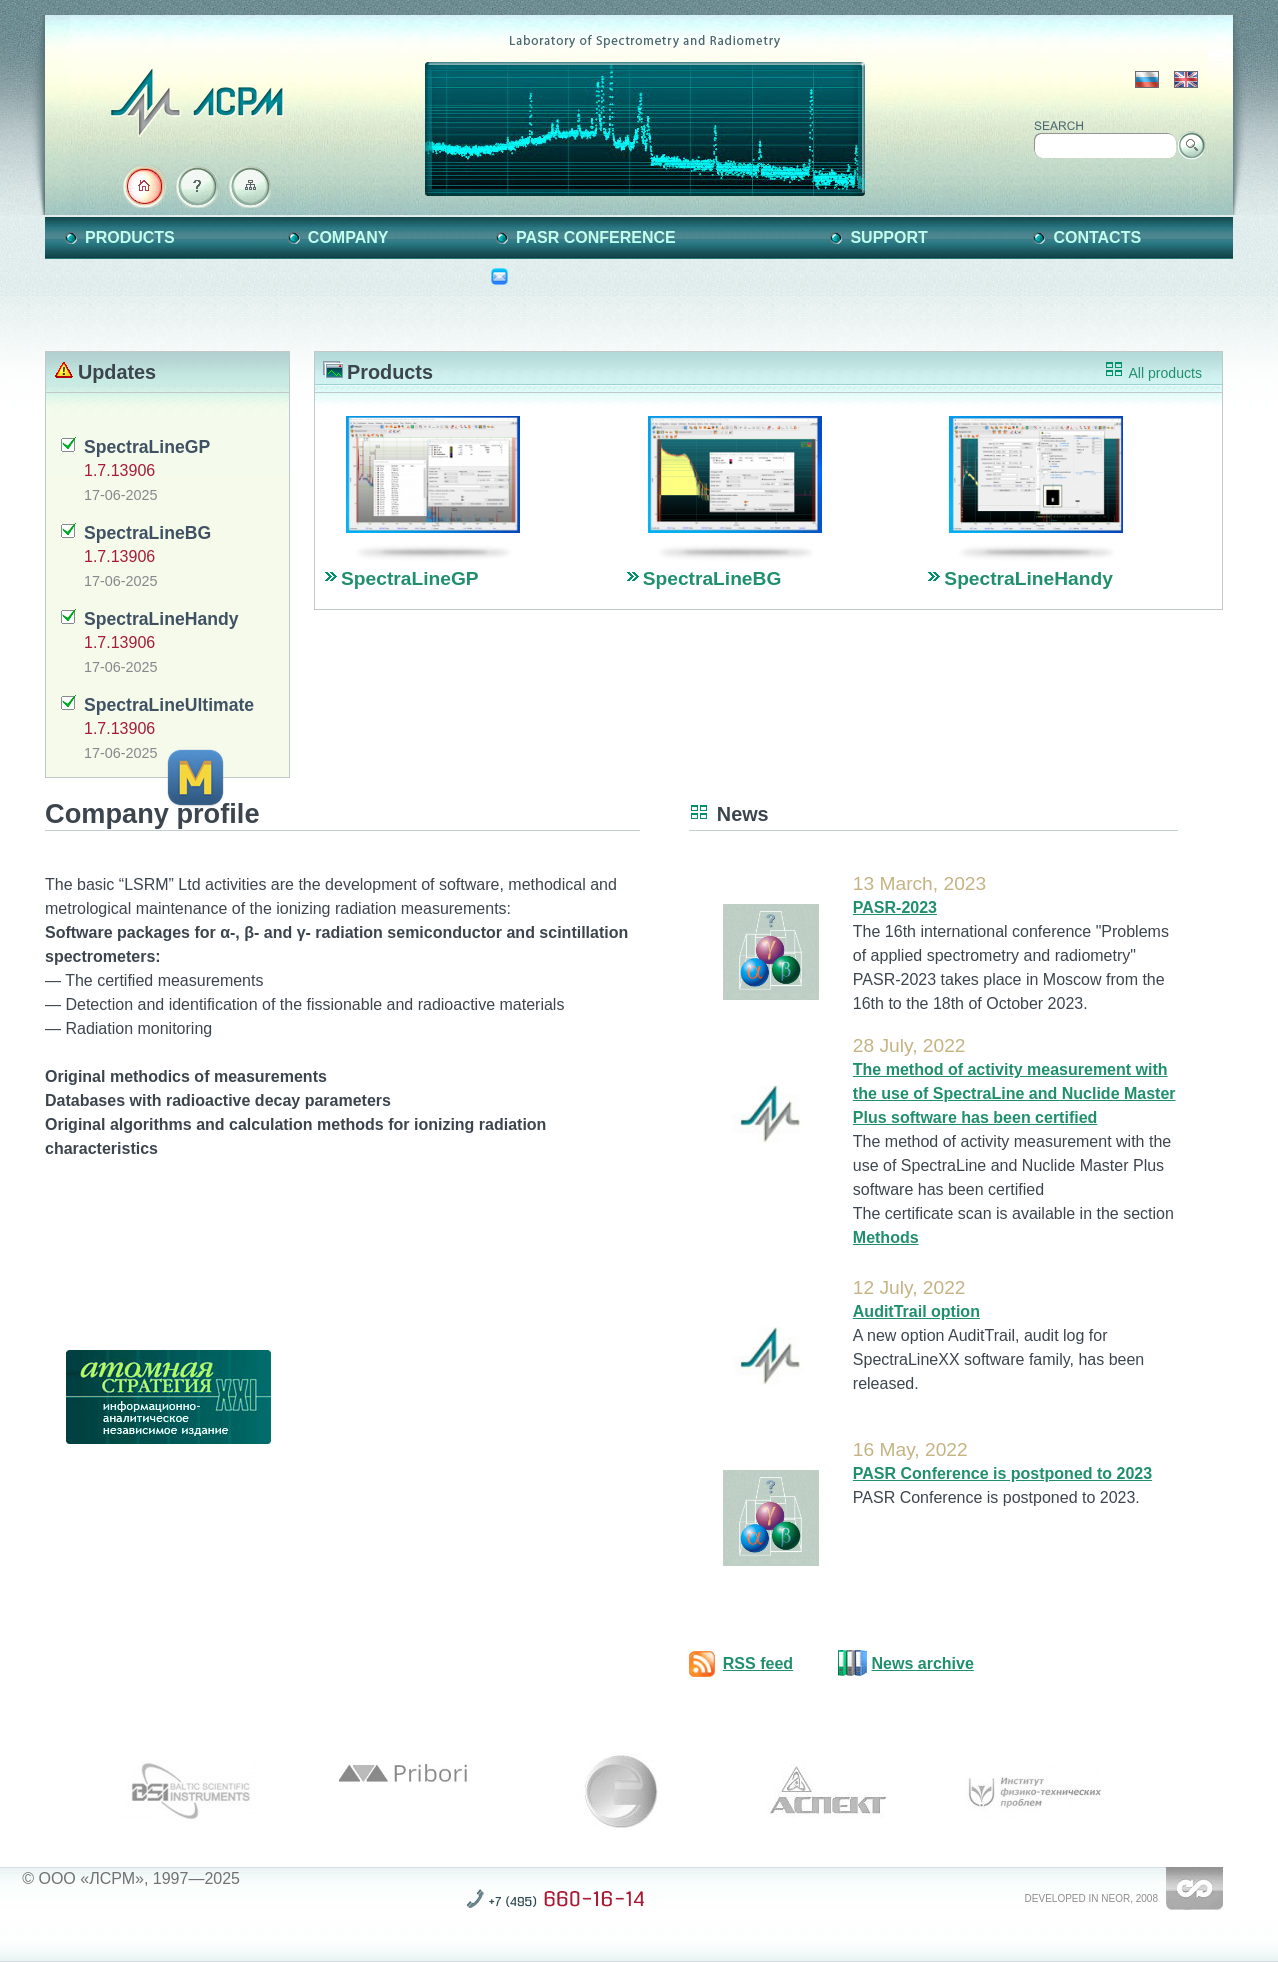 The width and height of the screenshot is (1278, 1962). I want to click on open the mail app, so click(499, 276).